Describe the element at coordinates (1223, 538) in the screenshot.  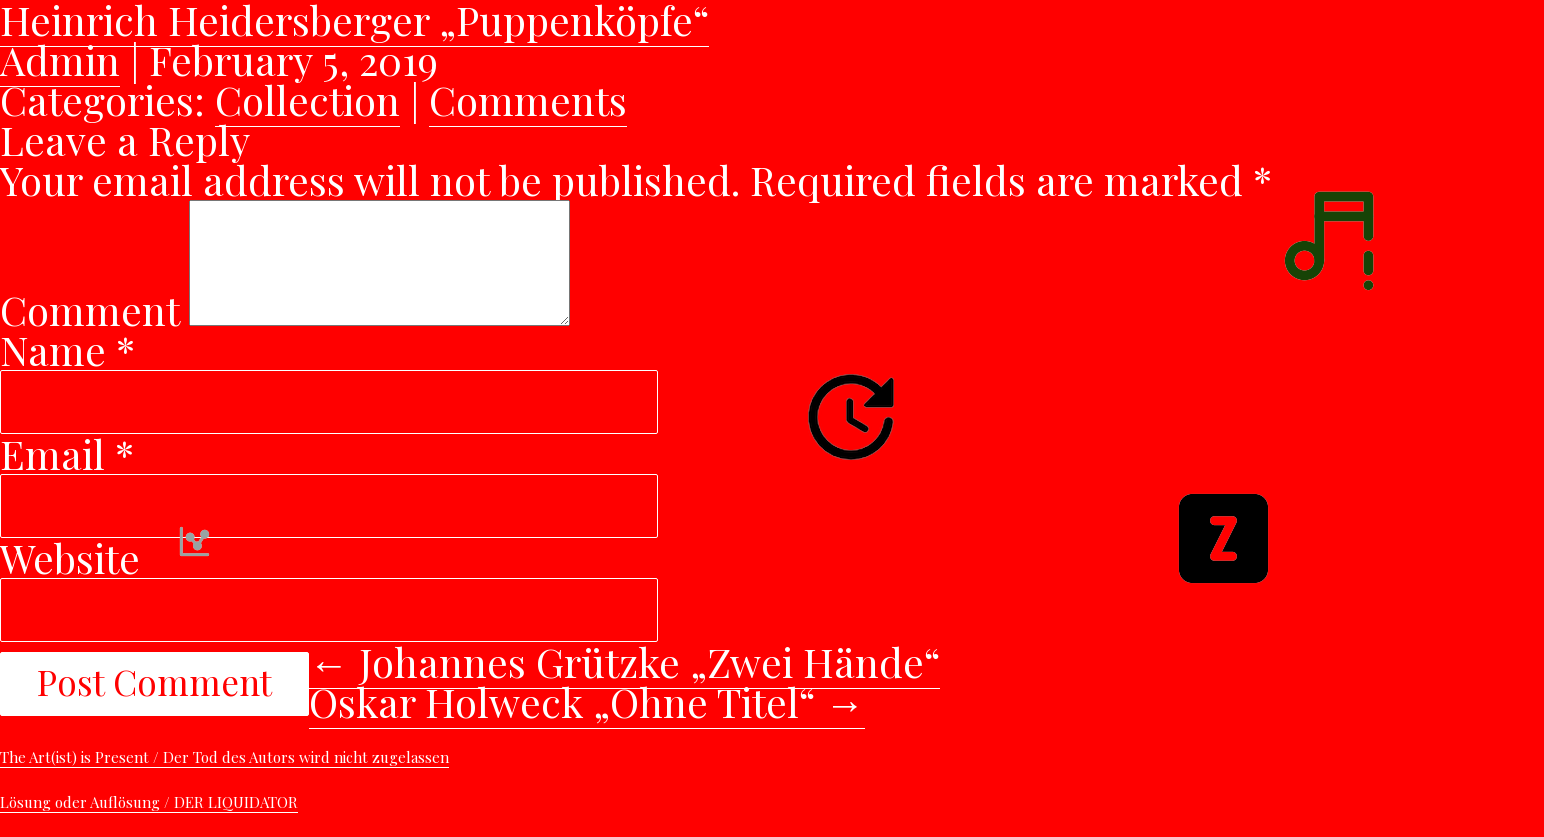
I see `represents the letter Z in a keyboard or text input` at that location.